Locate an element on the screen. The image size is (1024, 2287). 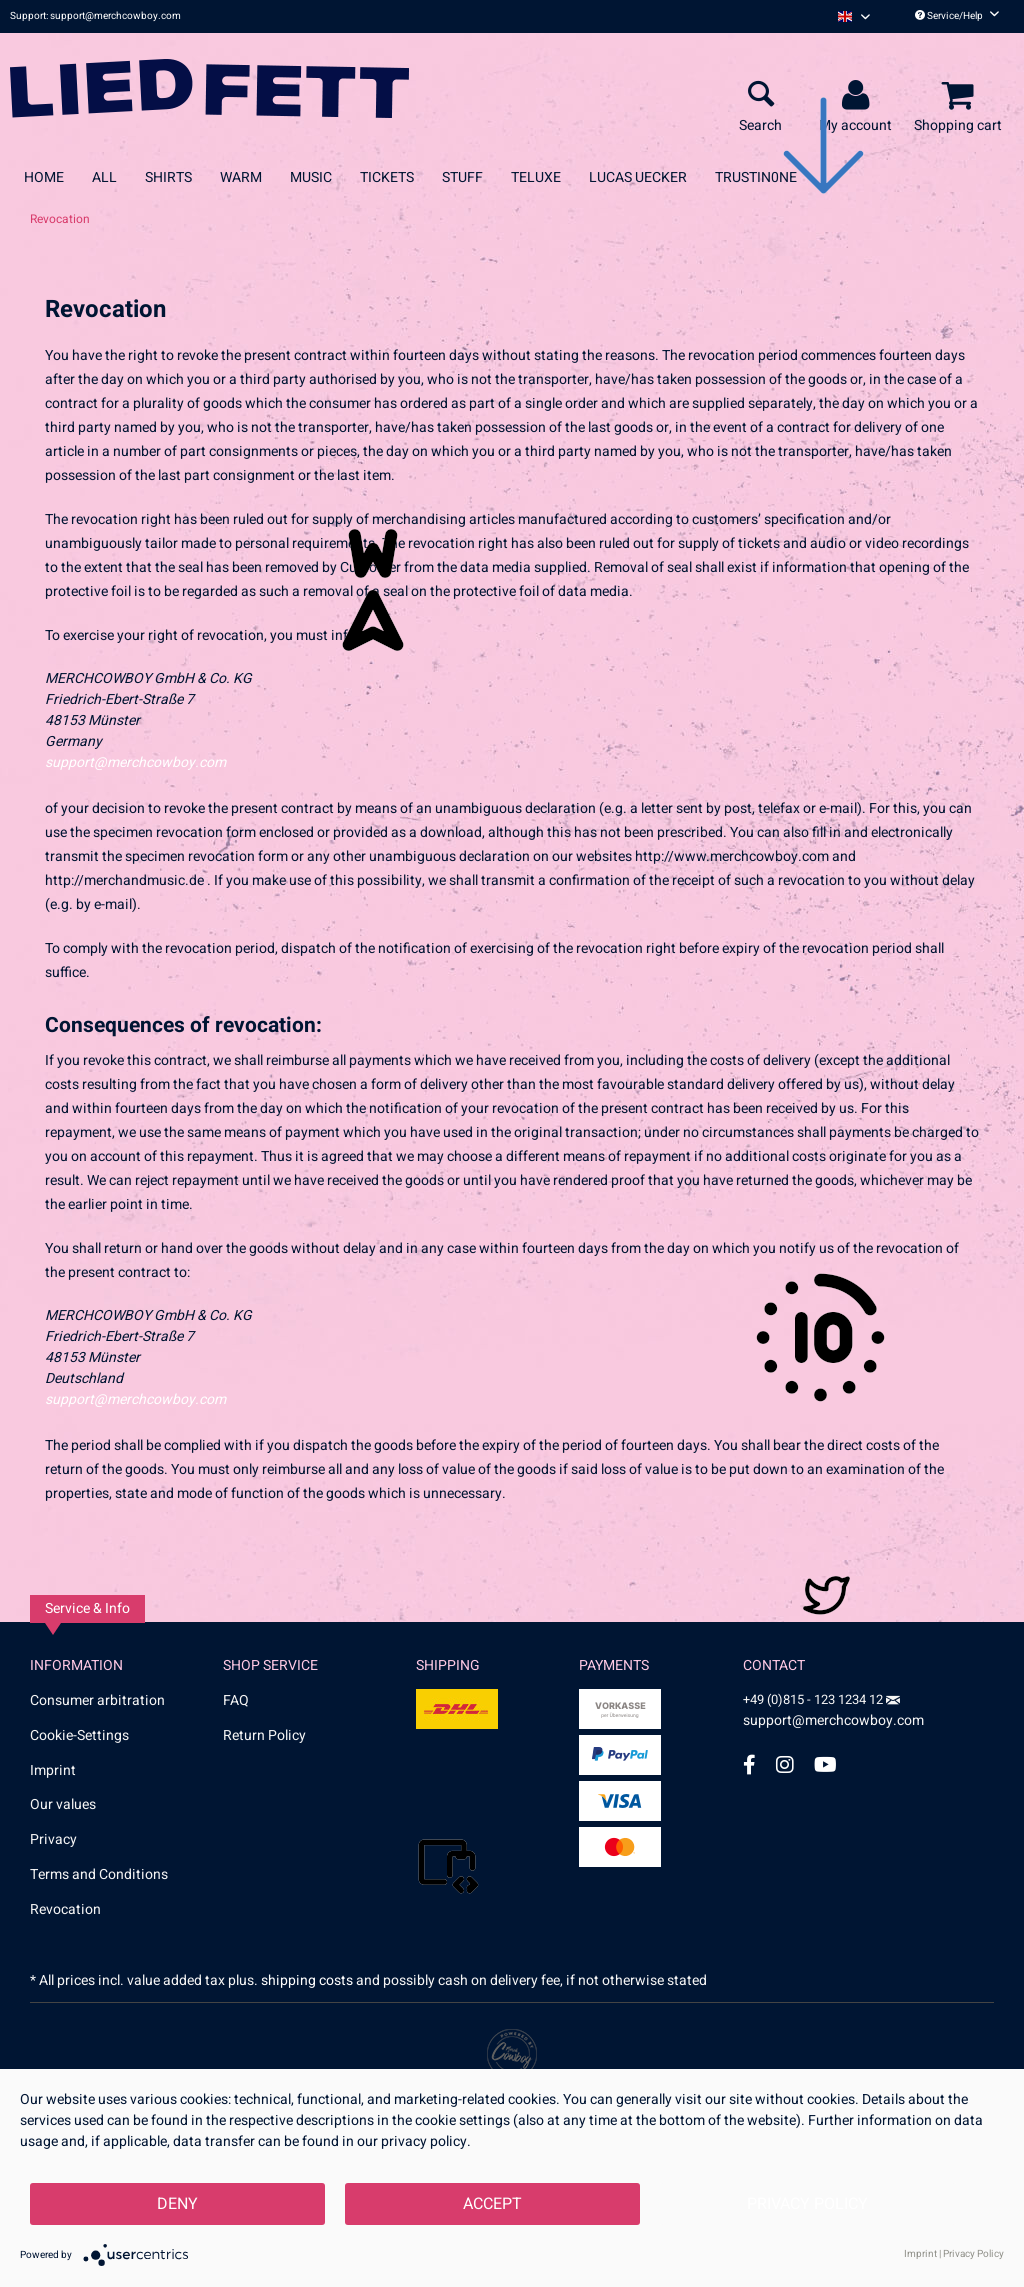
access developer tools across devices is located at coordinates (447, 1865).